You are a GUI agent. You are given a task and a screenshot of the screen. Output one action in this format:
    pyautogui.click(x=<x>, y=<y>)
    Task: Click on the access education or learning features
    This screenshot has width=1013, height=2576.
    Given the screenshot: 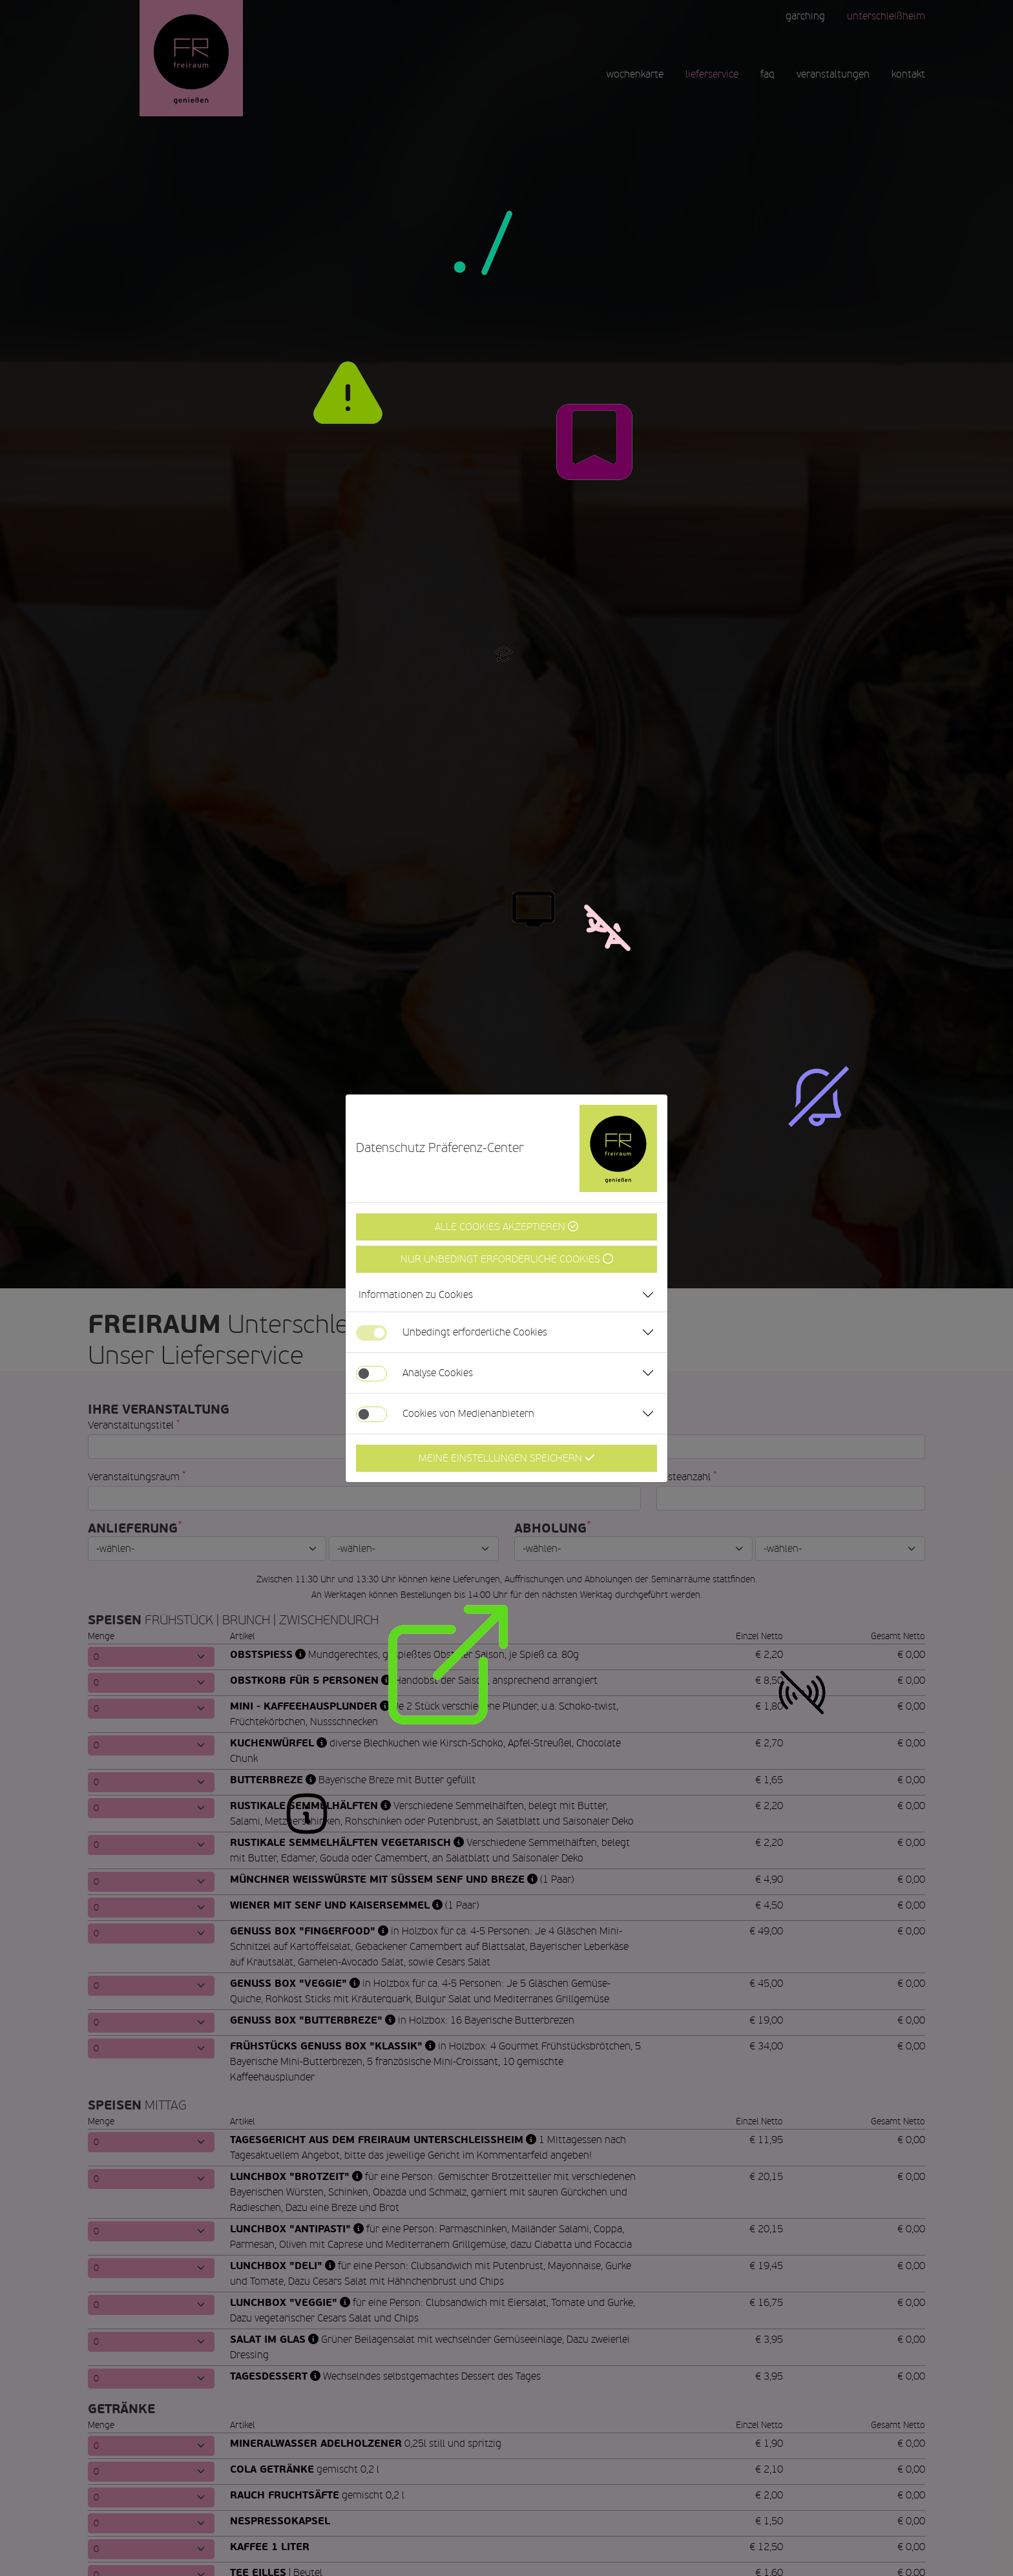 What is the action you would take?
    pyautogui.click(x=503, y=654)
    